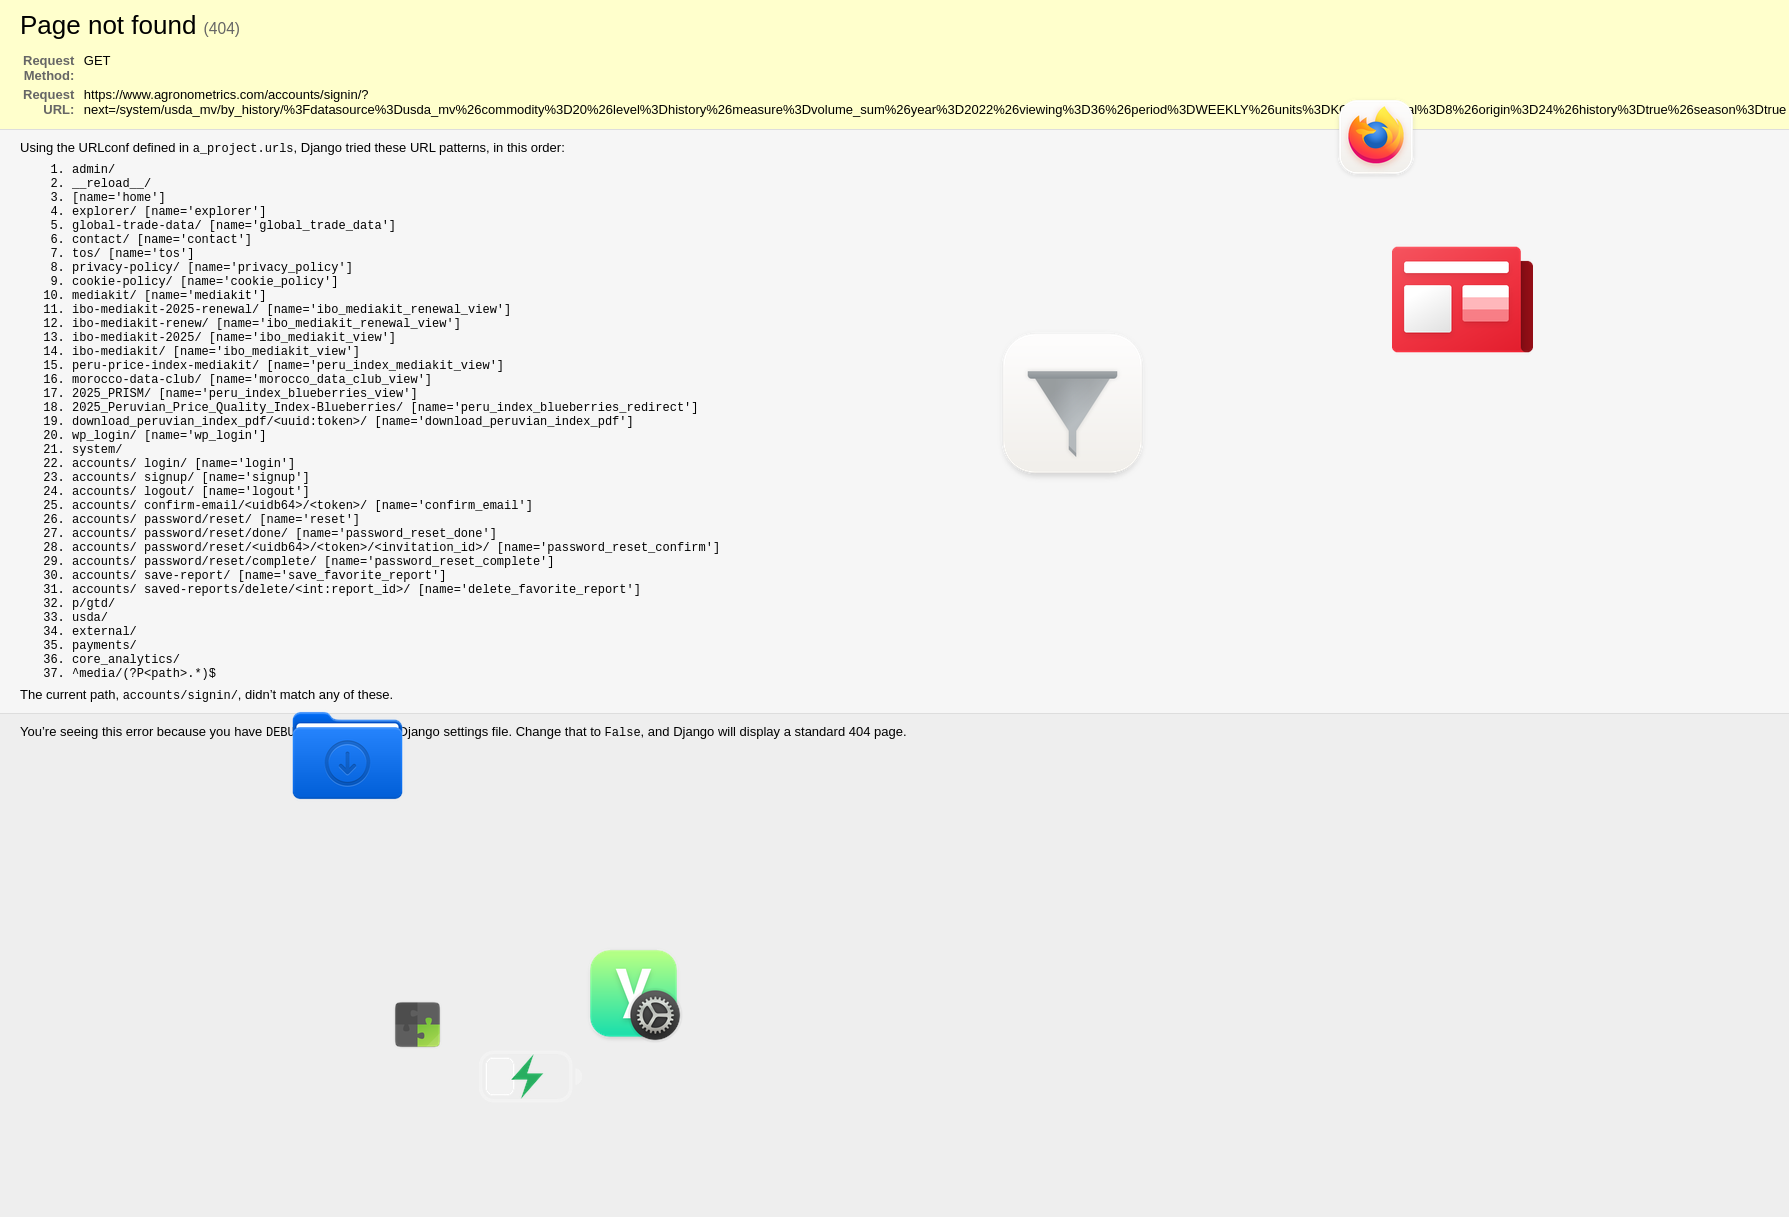 This screenshot has width=1789, height=1217. I want to click on open firefox web browser, so click(1376, 137).